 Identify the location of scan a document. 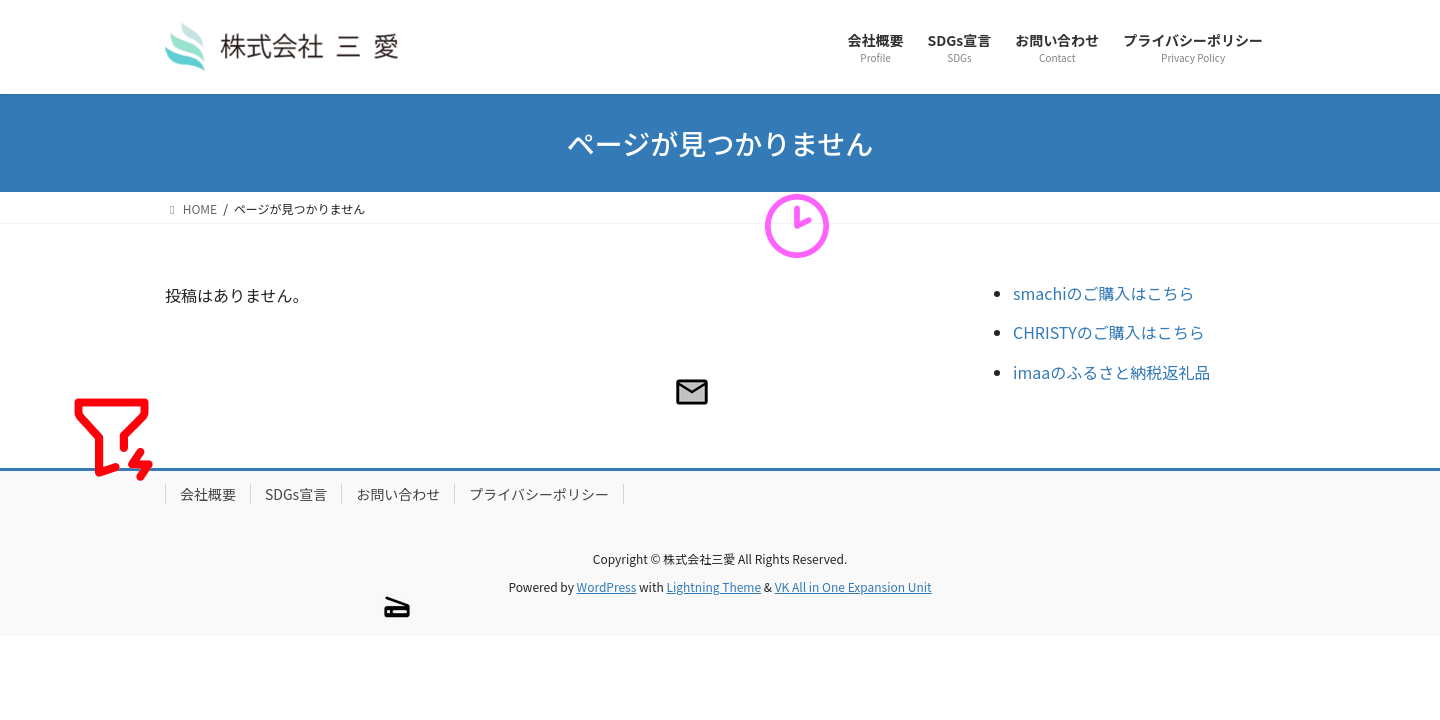
(397, 606).